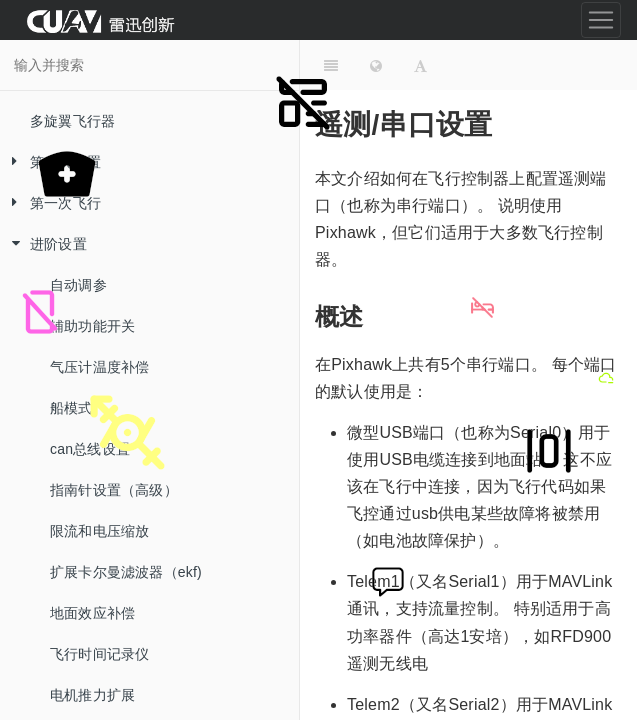 This screenshot has height=720, width=637. I want to click on distribute layers evenly in vertical space, so click(549, 451).